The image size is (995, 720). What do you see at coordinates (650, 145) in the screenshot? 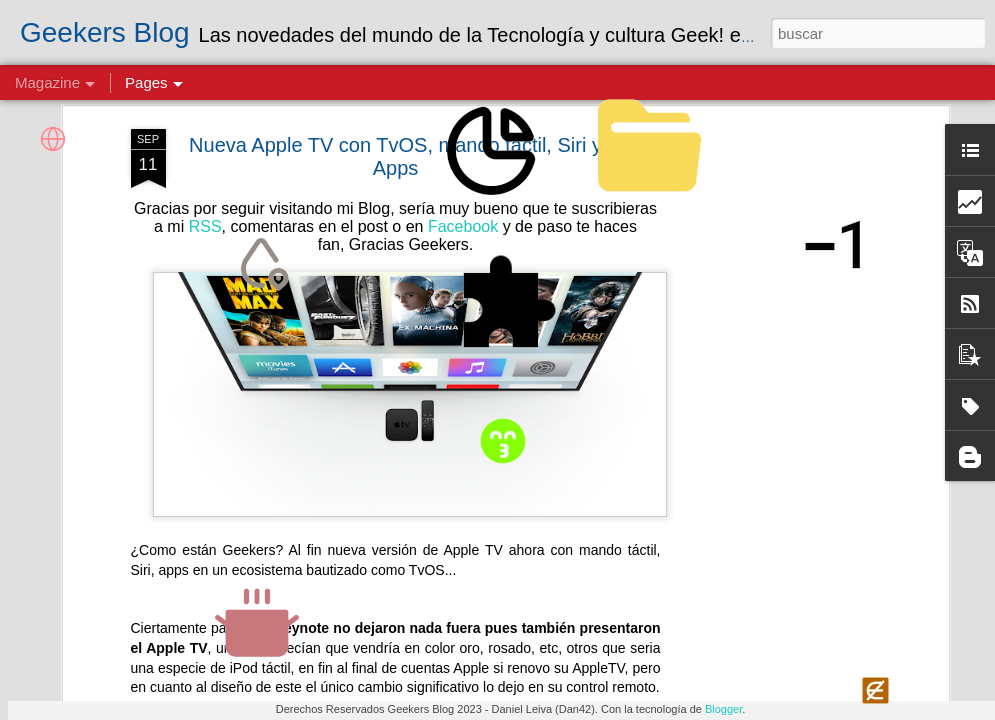
I see `an open folder in a file browser` at bounding box center [650, 145].